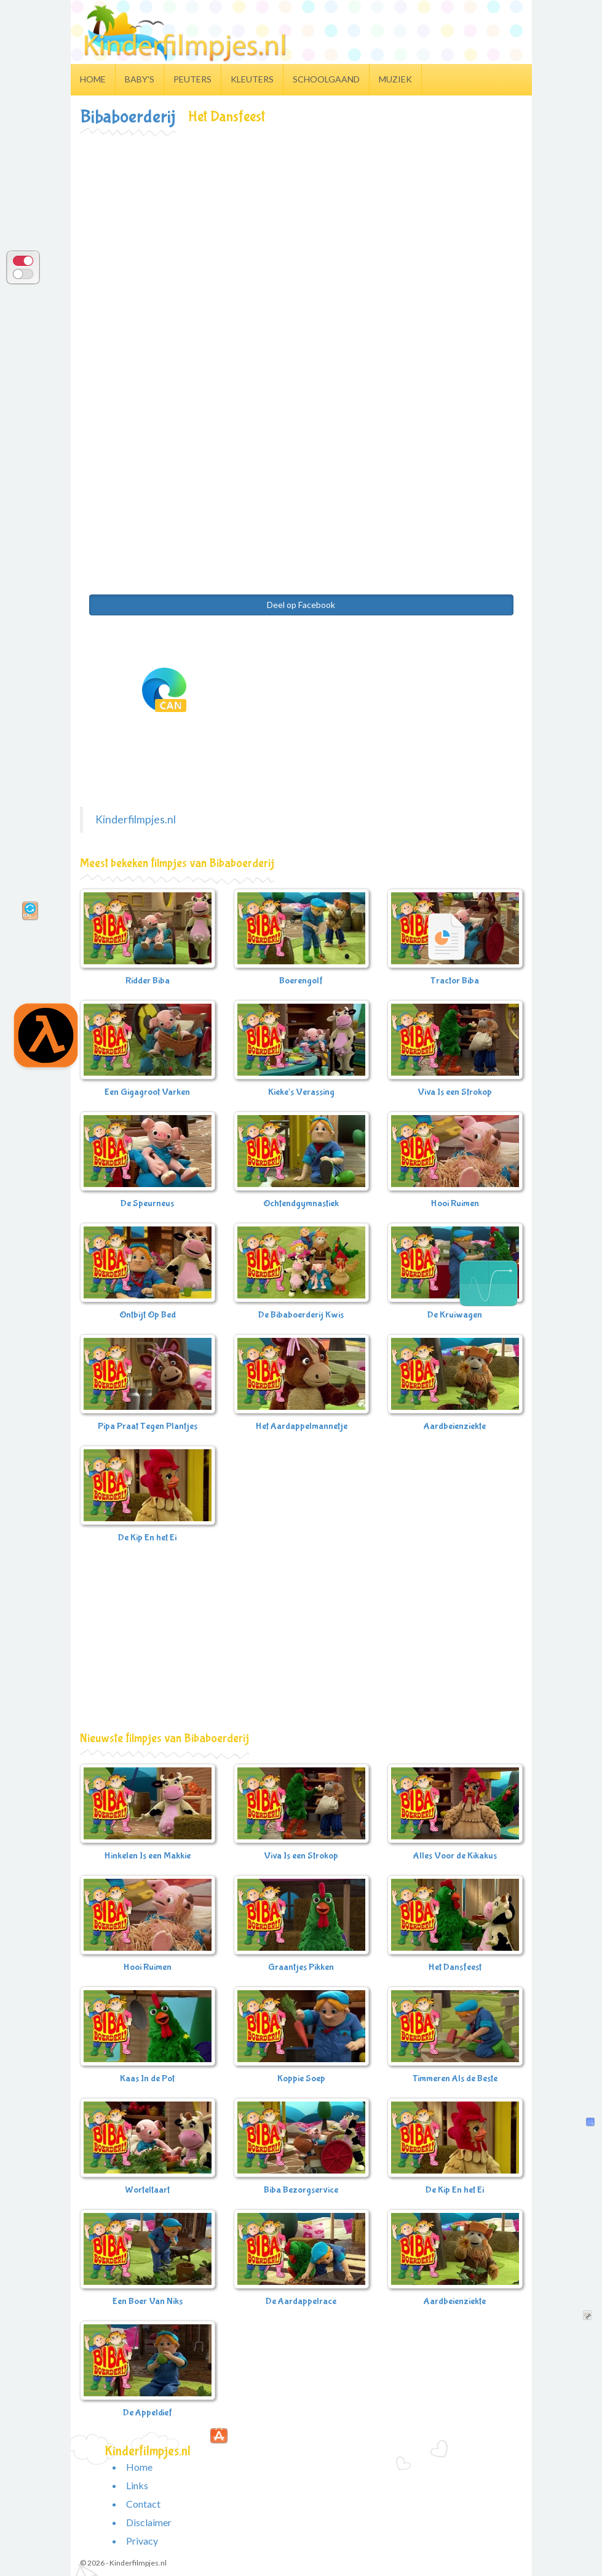 The image size is (602, 2576). Describe the element at coordinates (164, 690) in the screenshot. I see `open microsoft edge canary browser` at that location.